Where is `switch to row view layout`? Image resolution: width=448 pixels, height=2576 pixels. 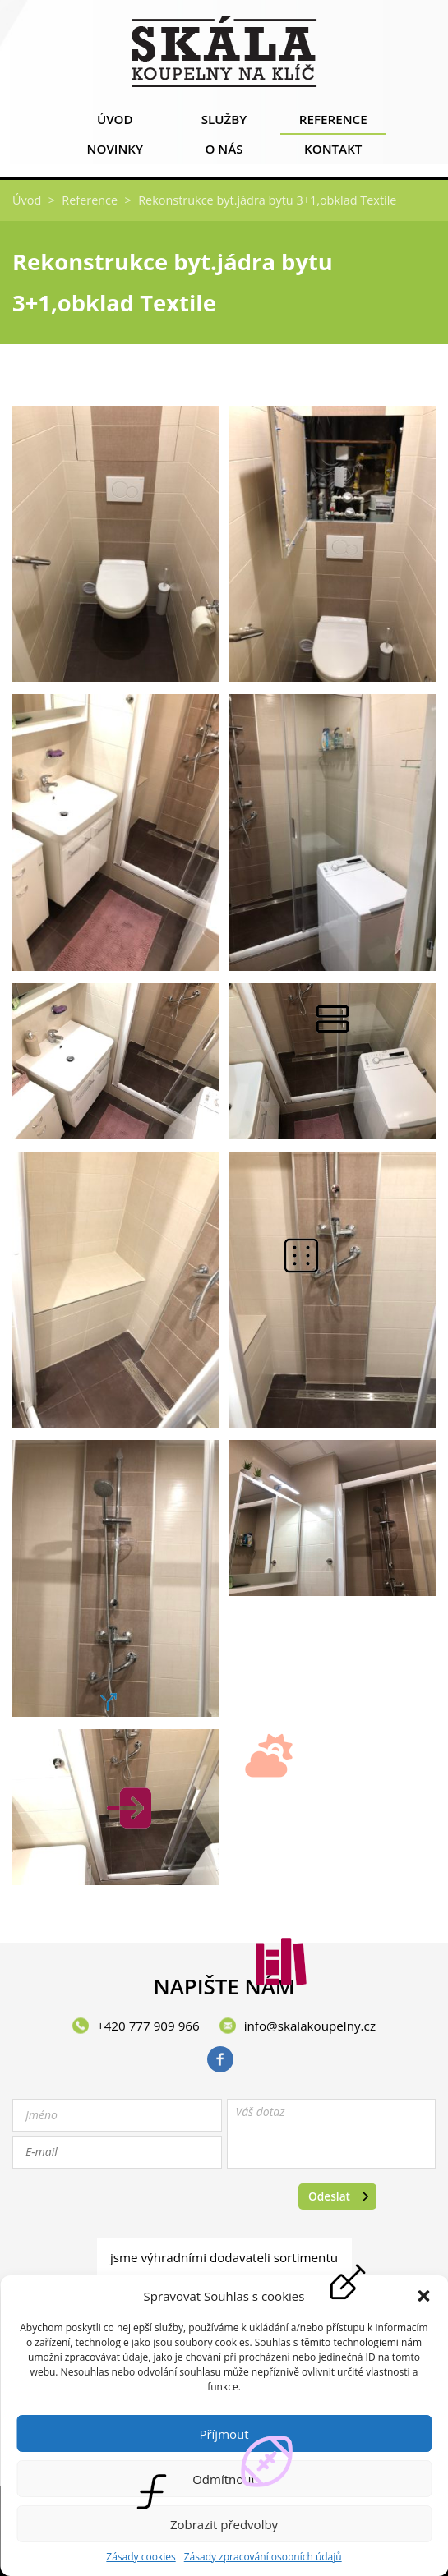 switch to row view layout is located at coordinates (332, 1019).